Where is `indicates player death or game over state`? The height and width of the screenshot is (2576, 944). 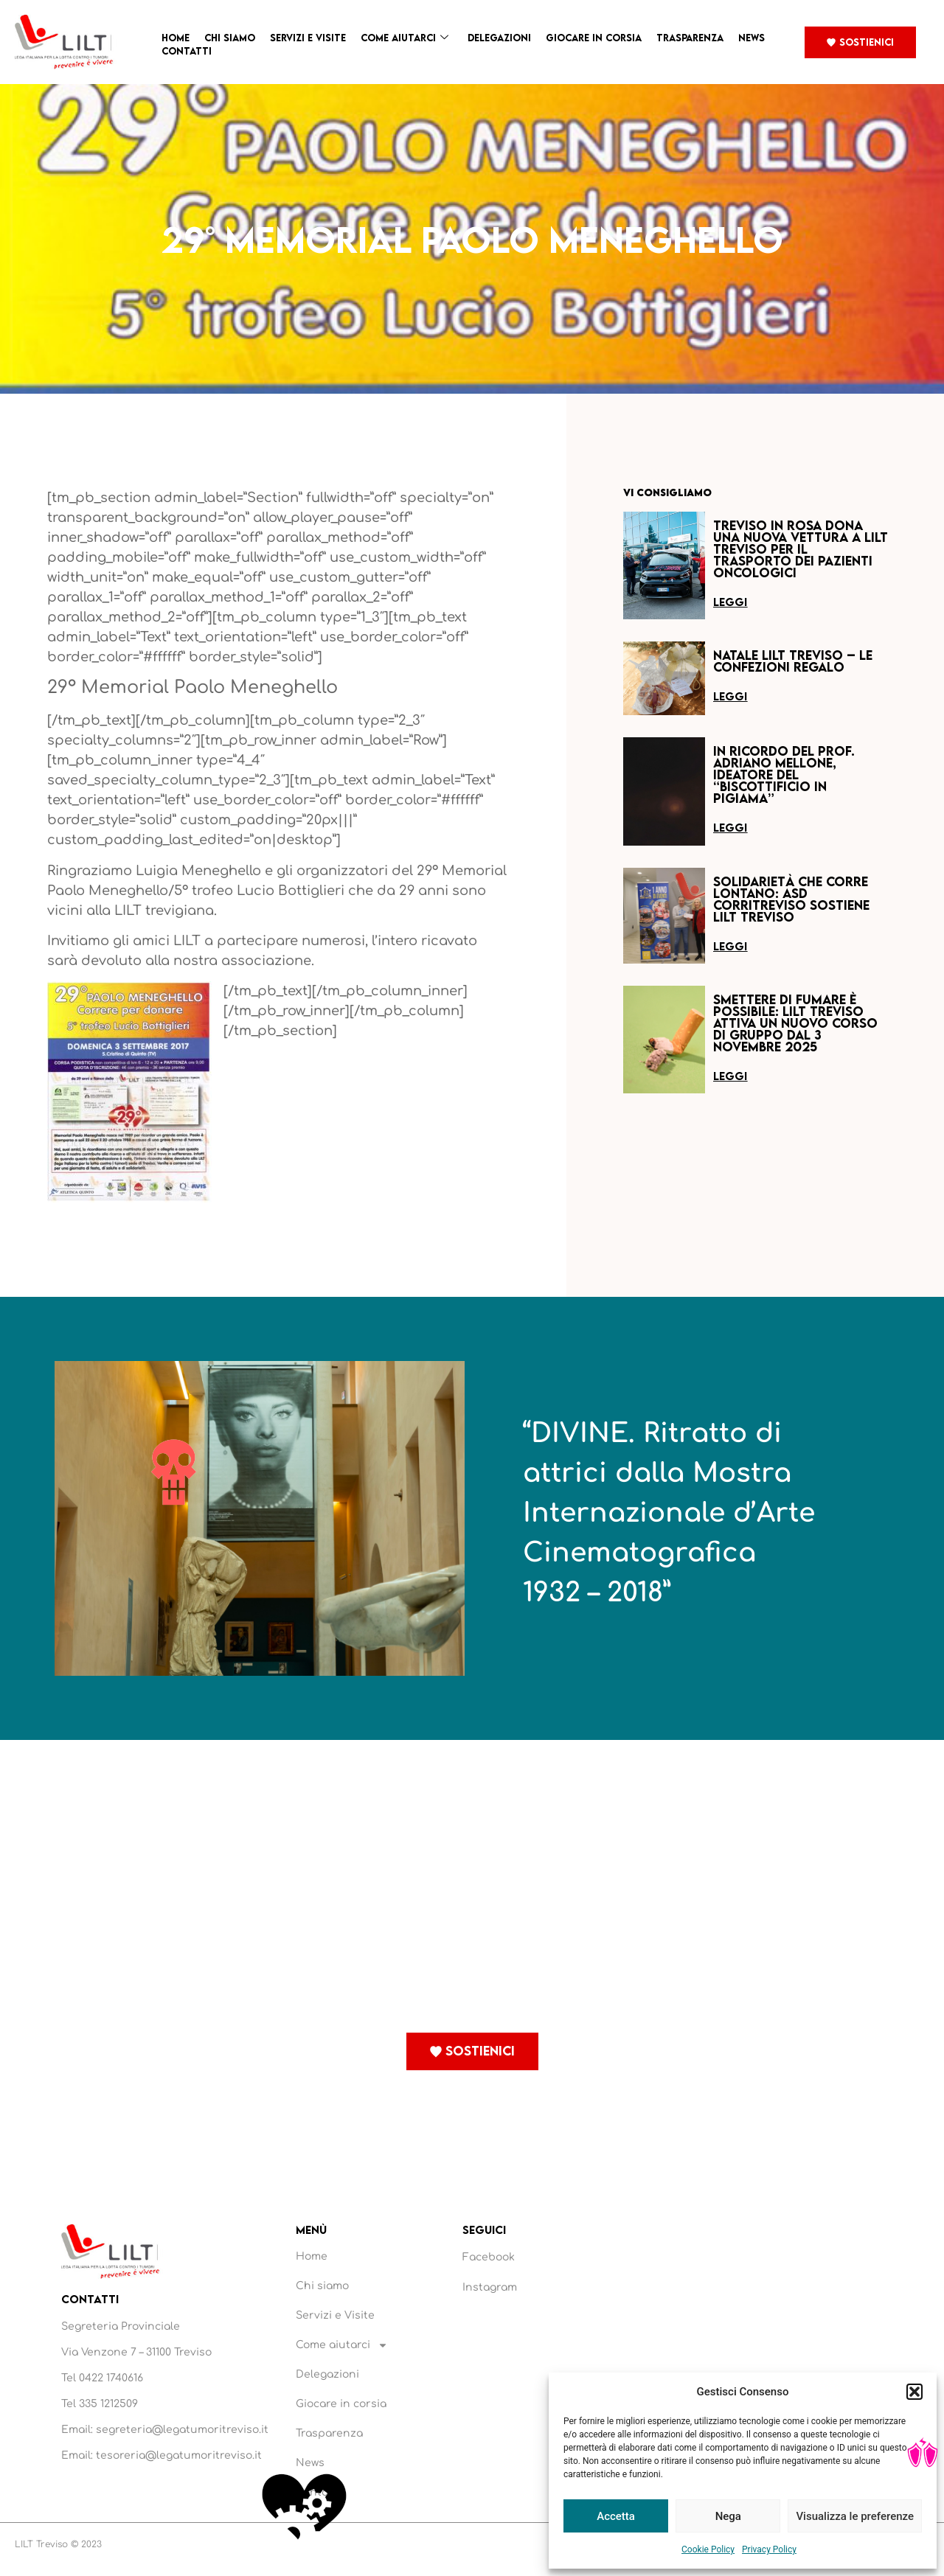
indicates player death or game over state is located at coordinates (173, 1472).